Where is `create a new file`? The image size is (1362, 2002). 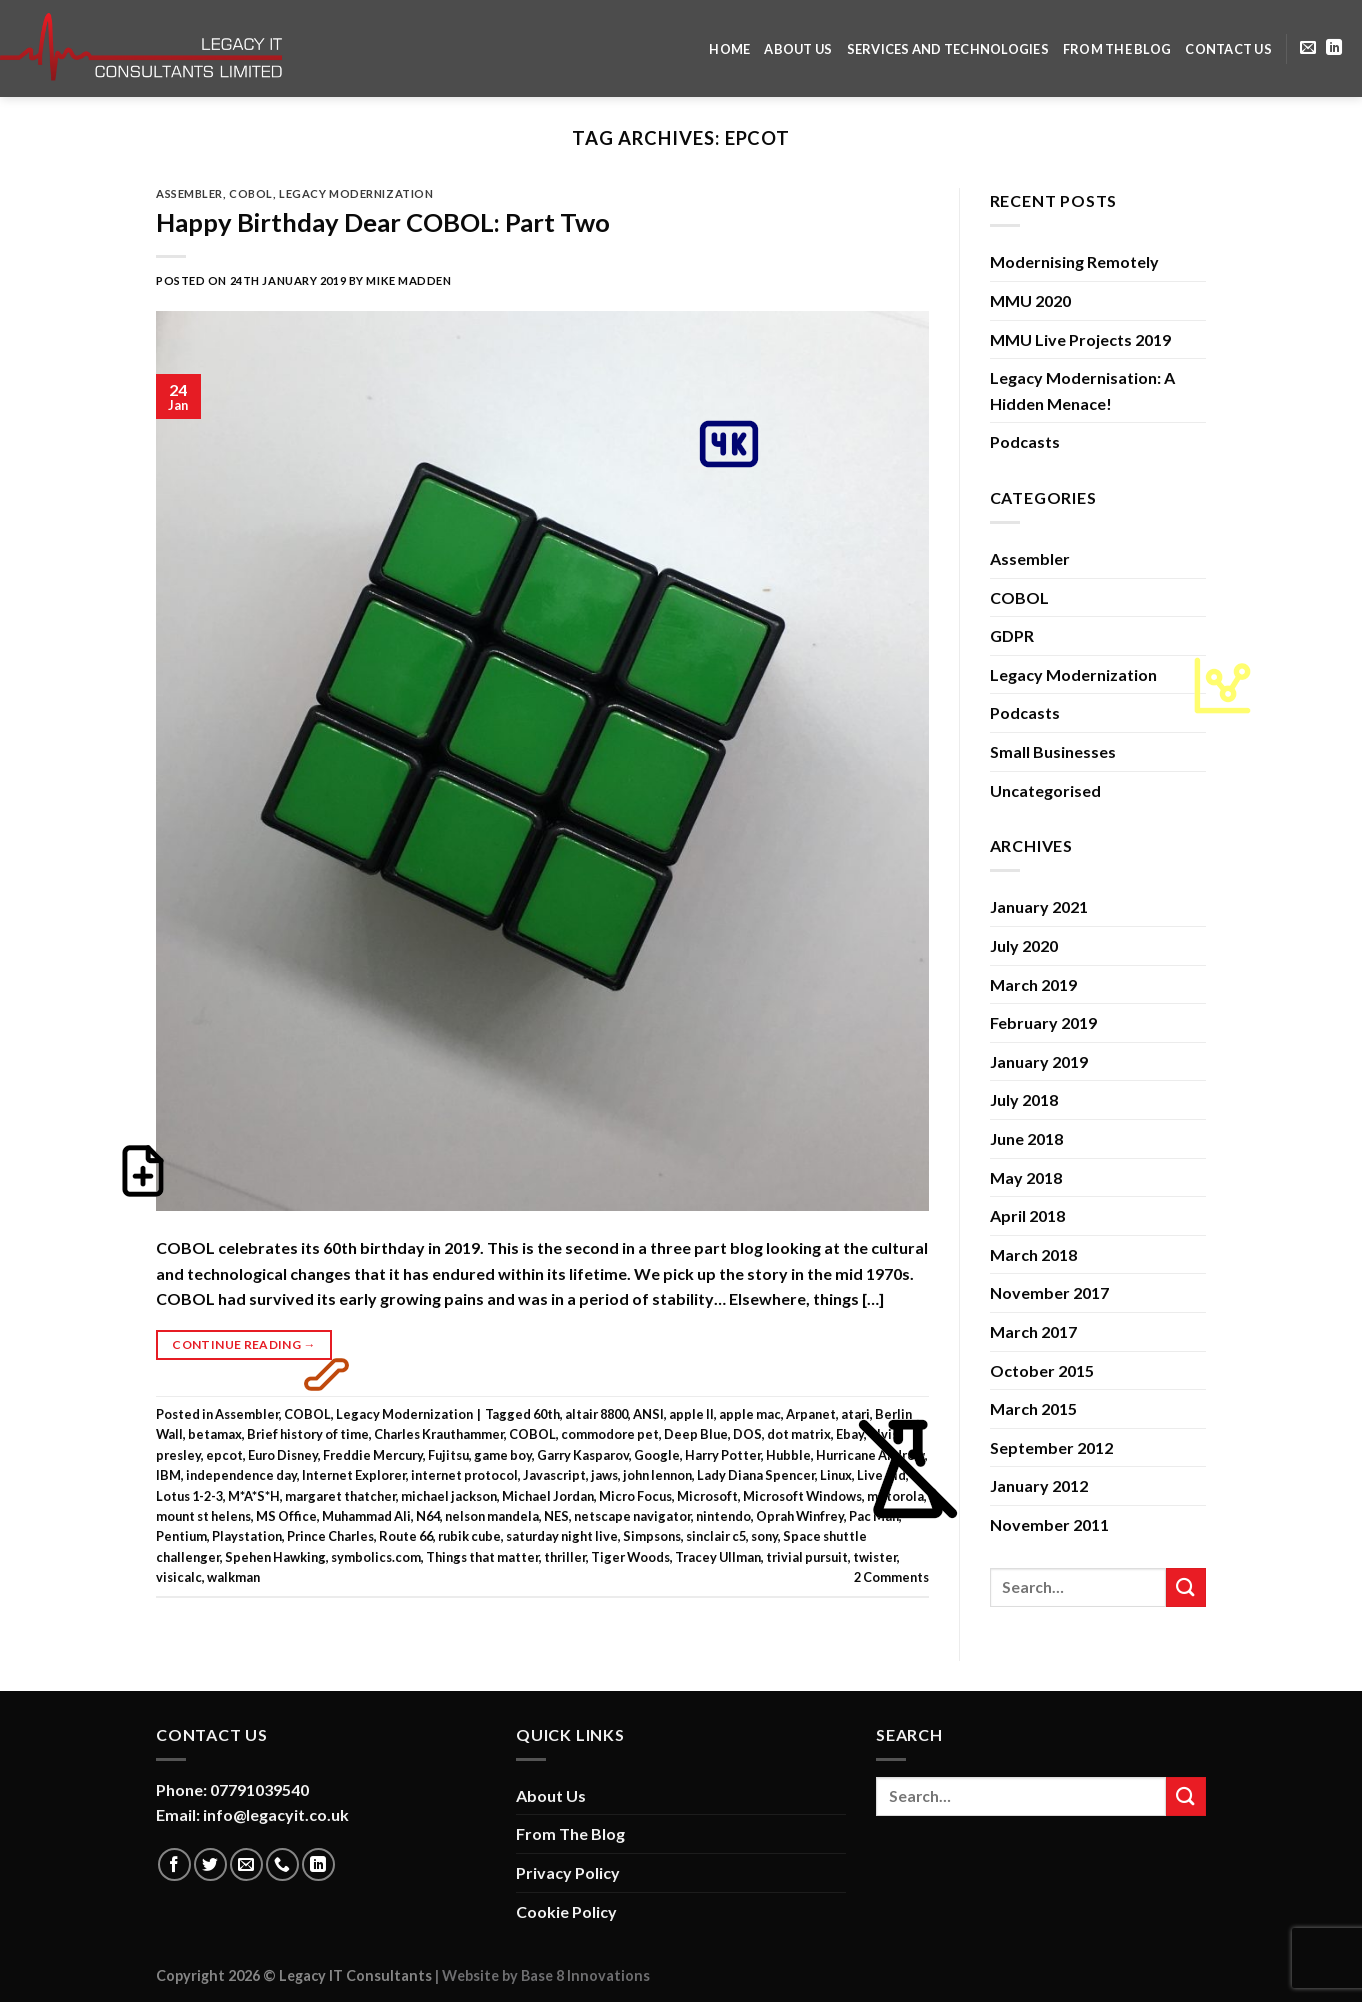
create a new file is located at coordinates (143, 1171).